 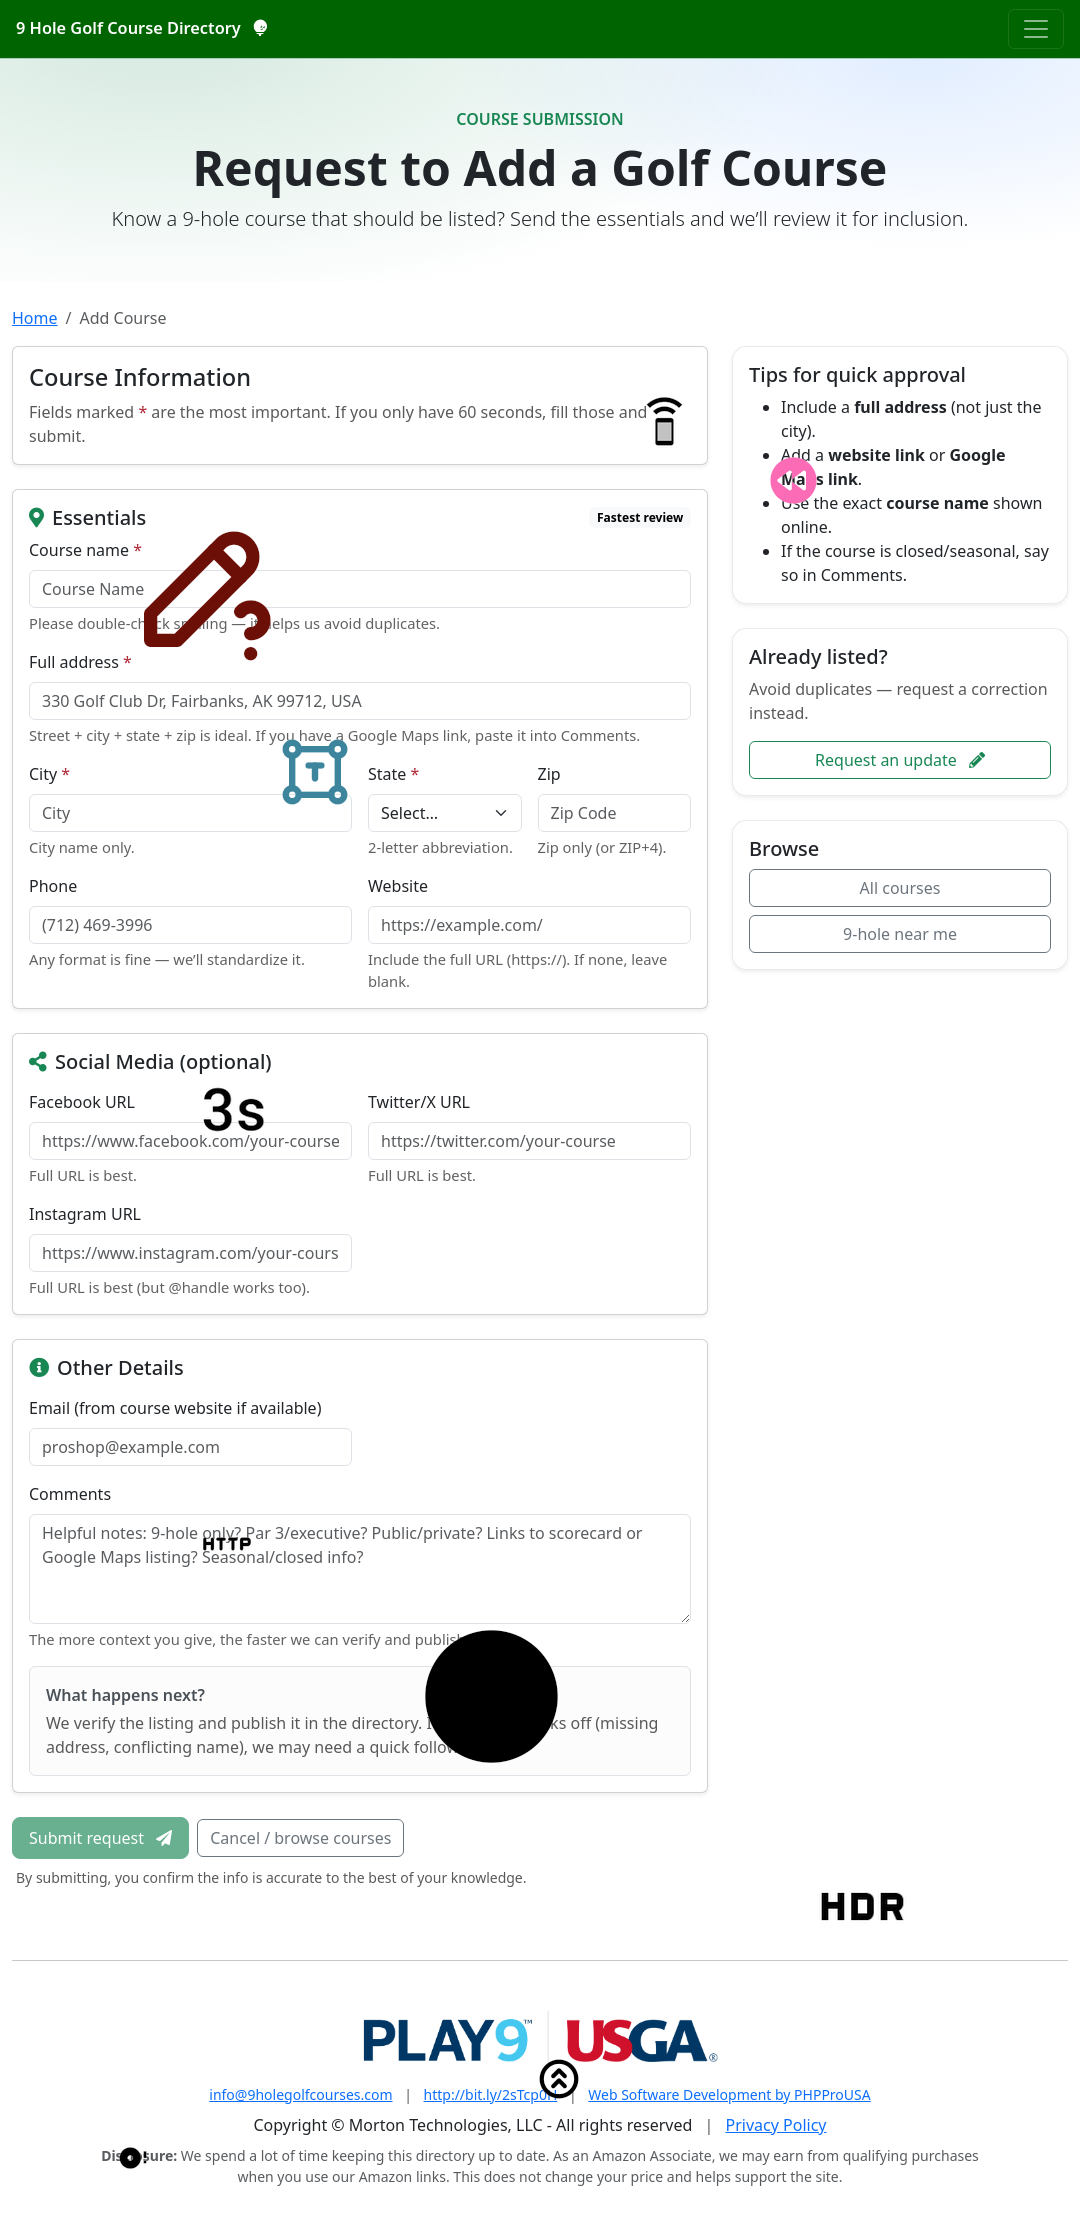 I want to click on edit help or writing assistance, so click(x=204, y=587).